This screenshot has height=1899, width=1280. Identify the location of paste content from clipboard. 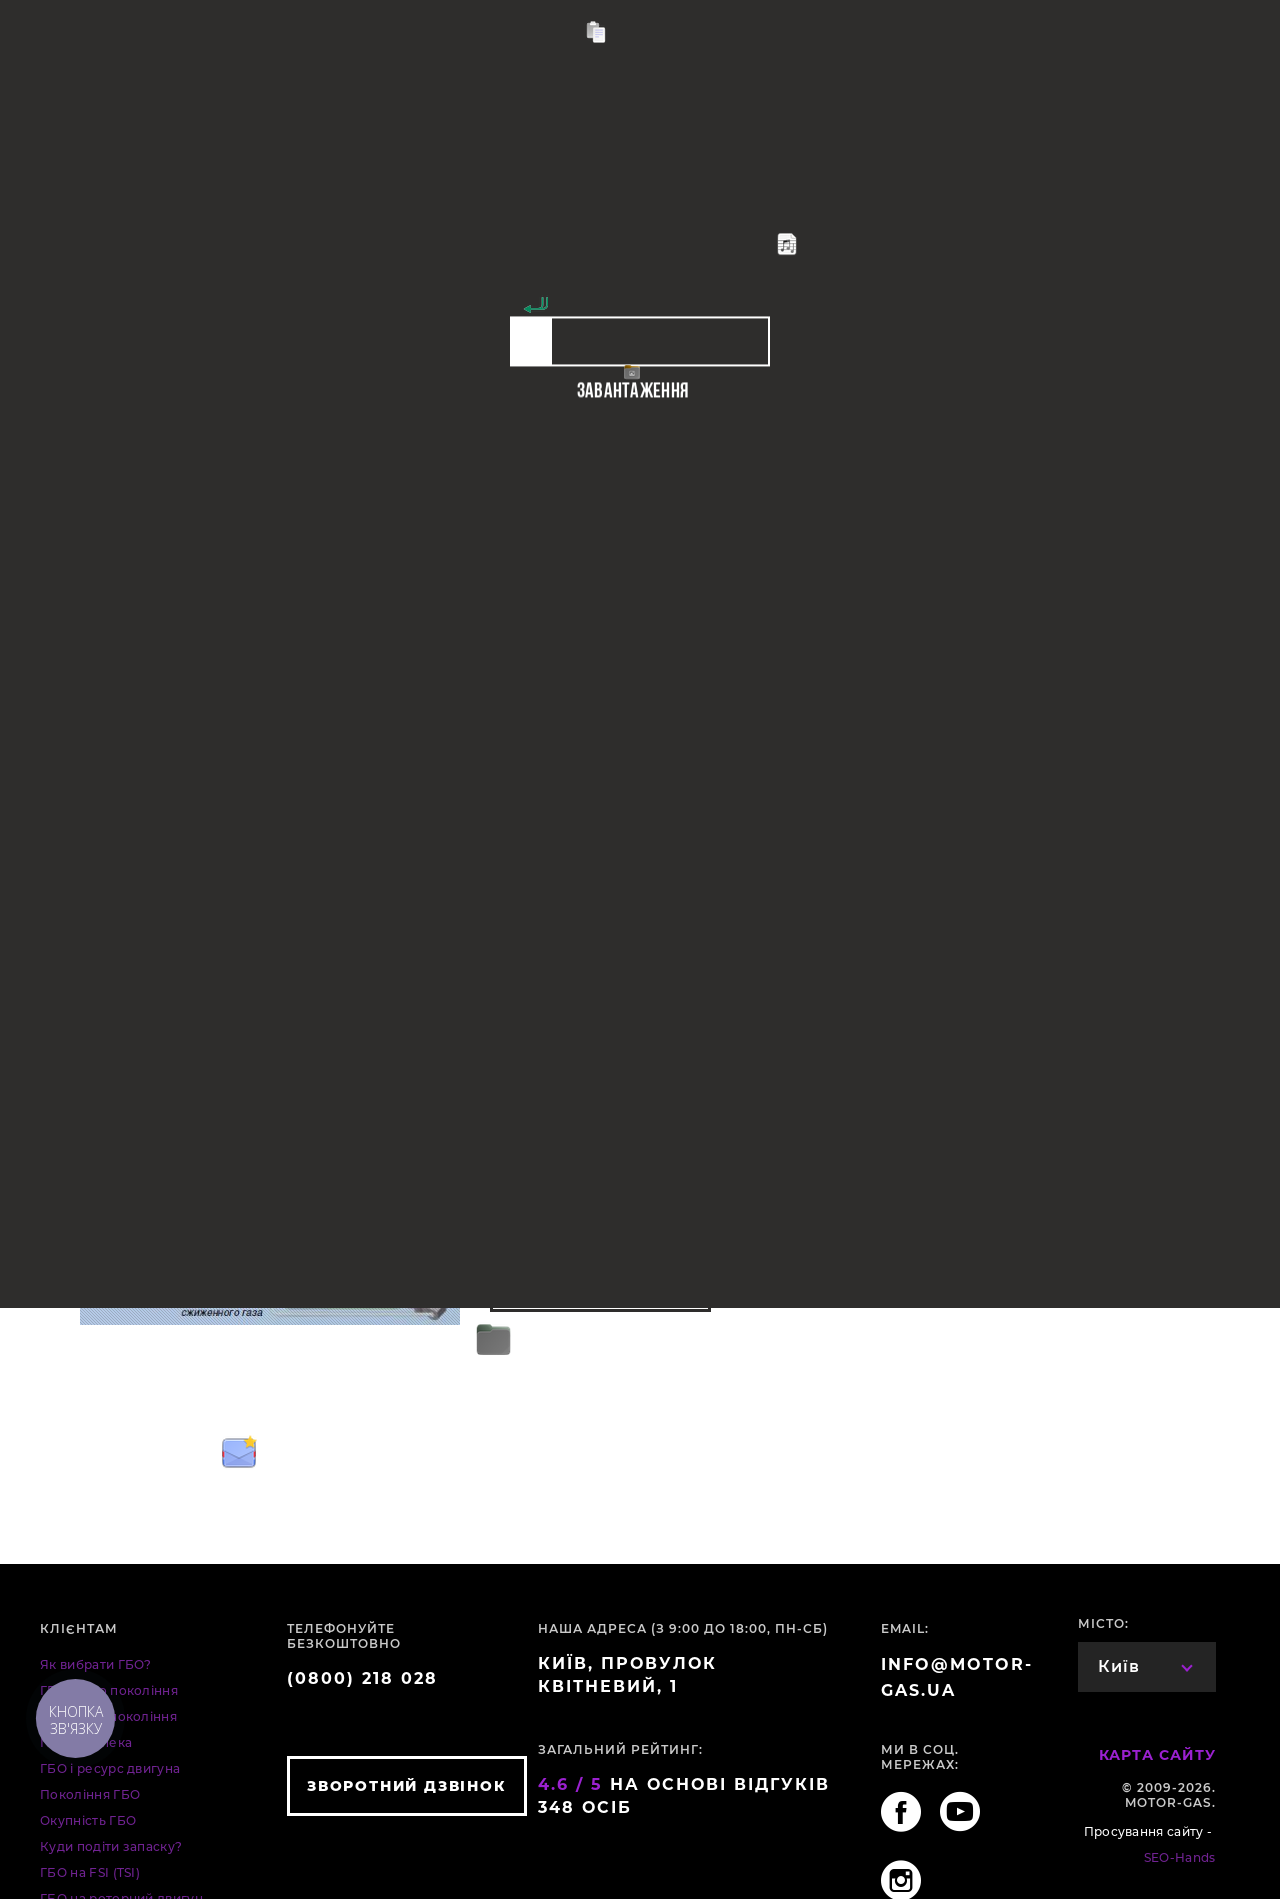
(596, 32).